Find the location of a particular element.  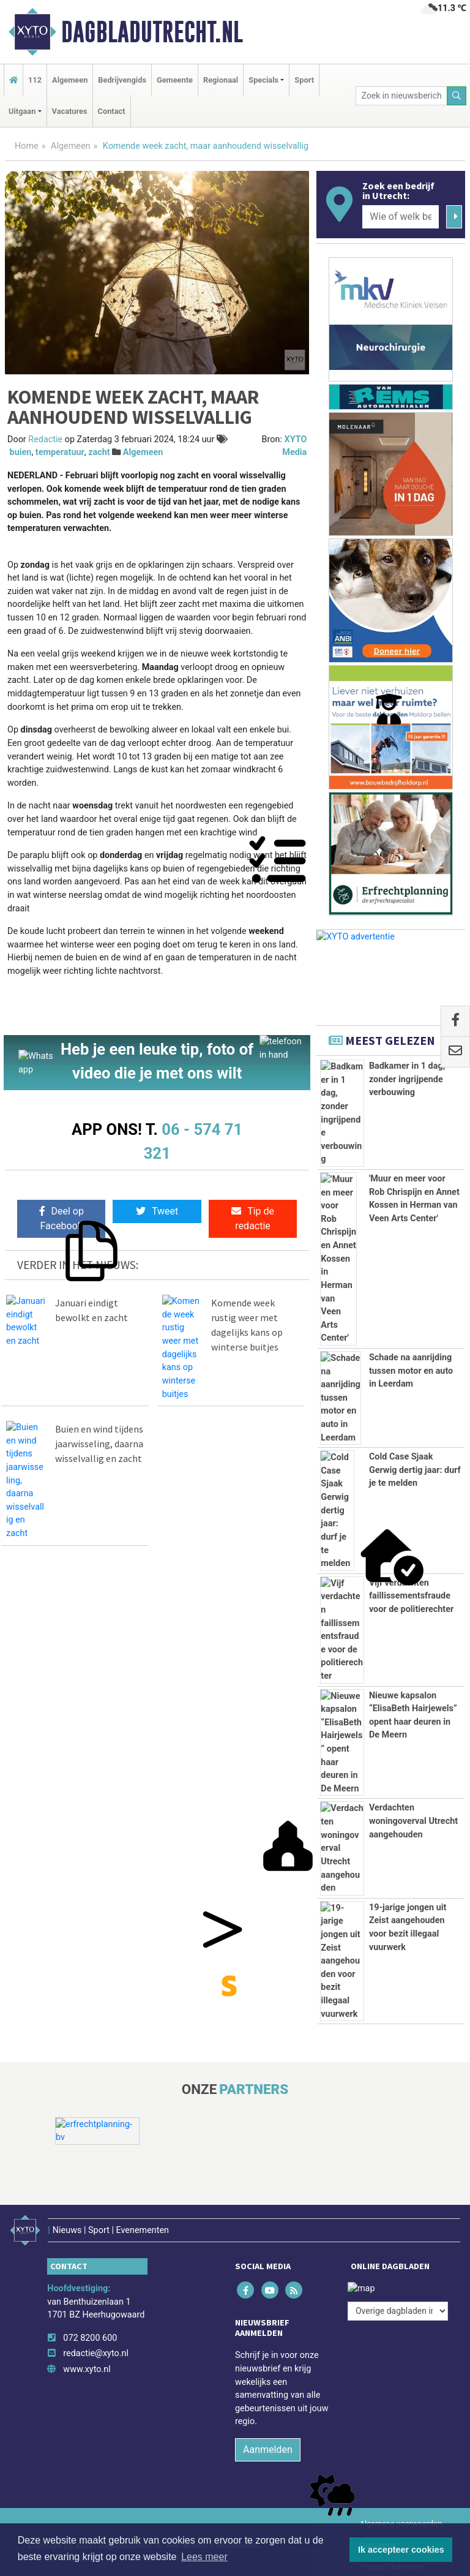

stripe payment integration is located at coordinates (229, 1986).